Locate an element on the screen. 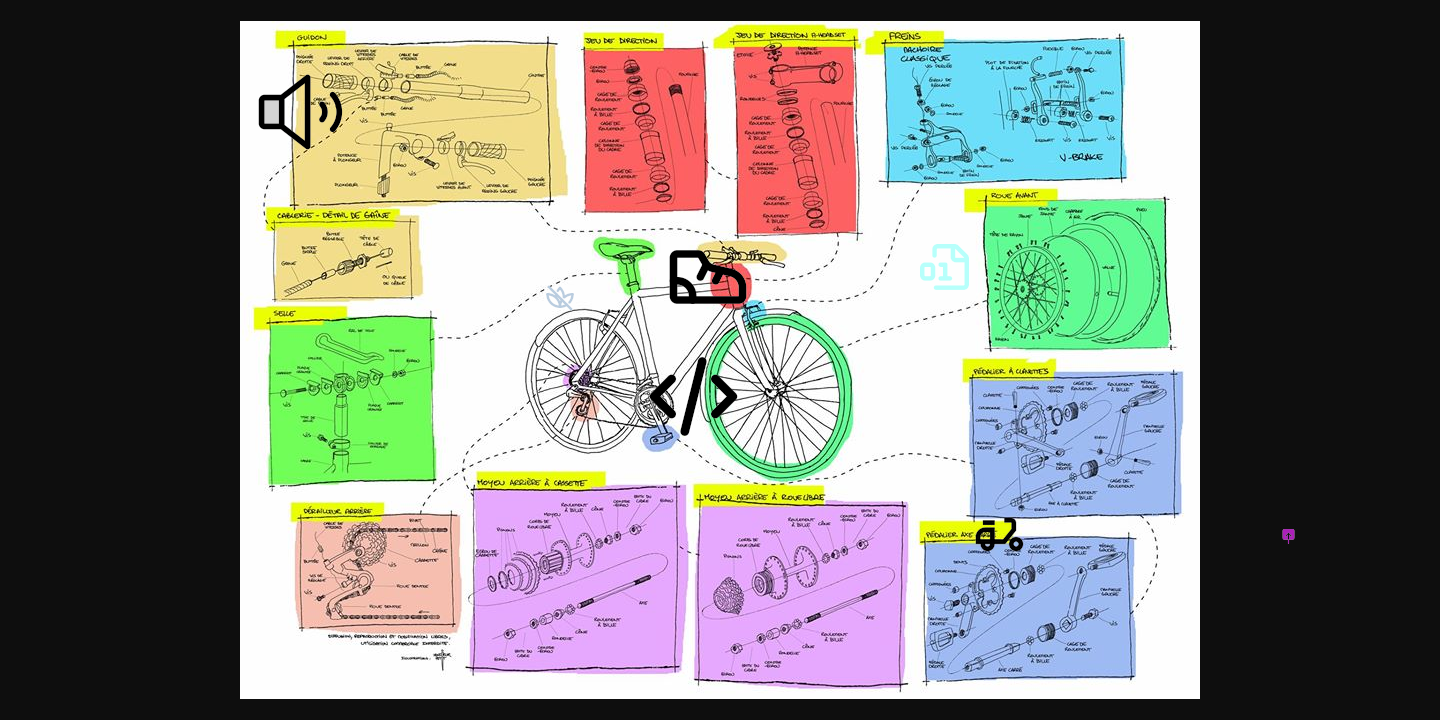 The image size is (1440, 720). upload or push content to a server is located at coordinates (1288, 536).